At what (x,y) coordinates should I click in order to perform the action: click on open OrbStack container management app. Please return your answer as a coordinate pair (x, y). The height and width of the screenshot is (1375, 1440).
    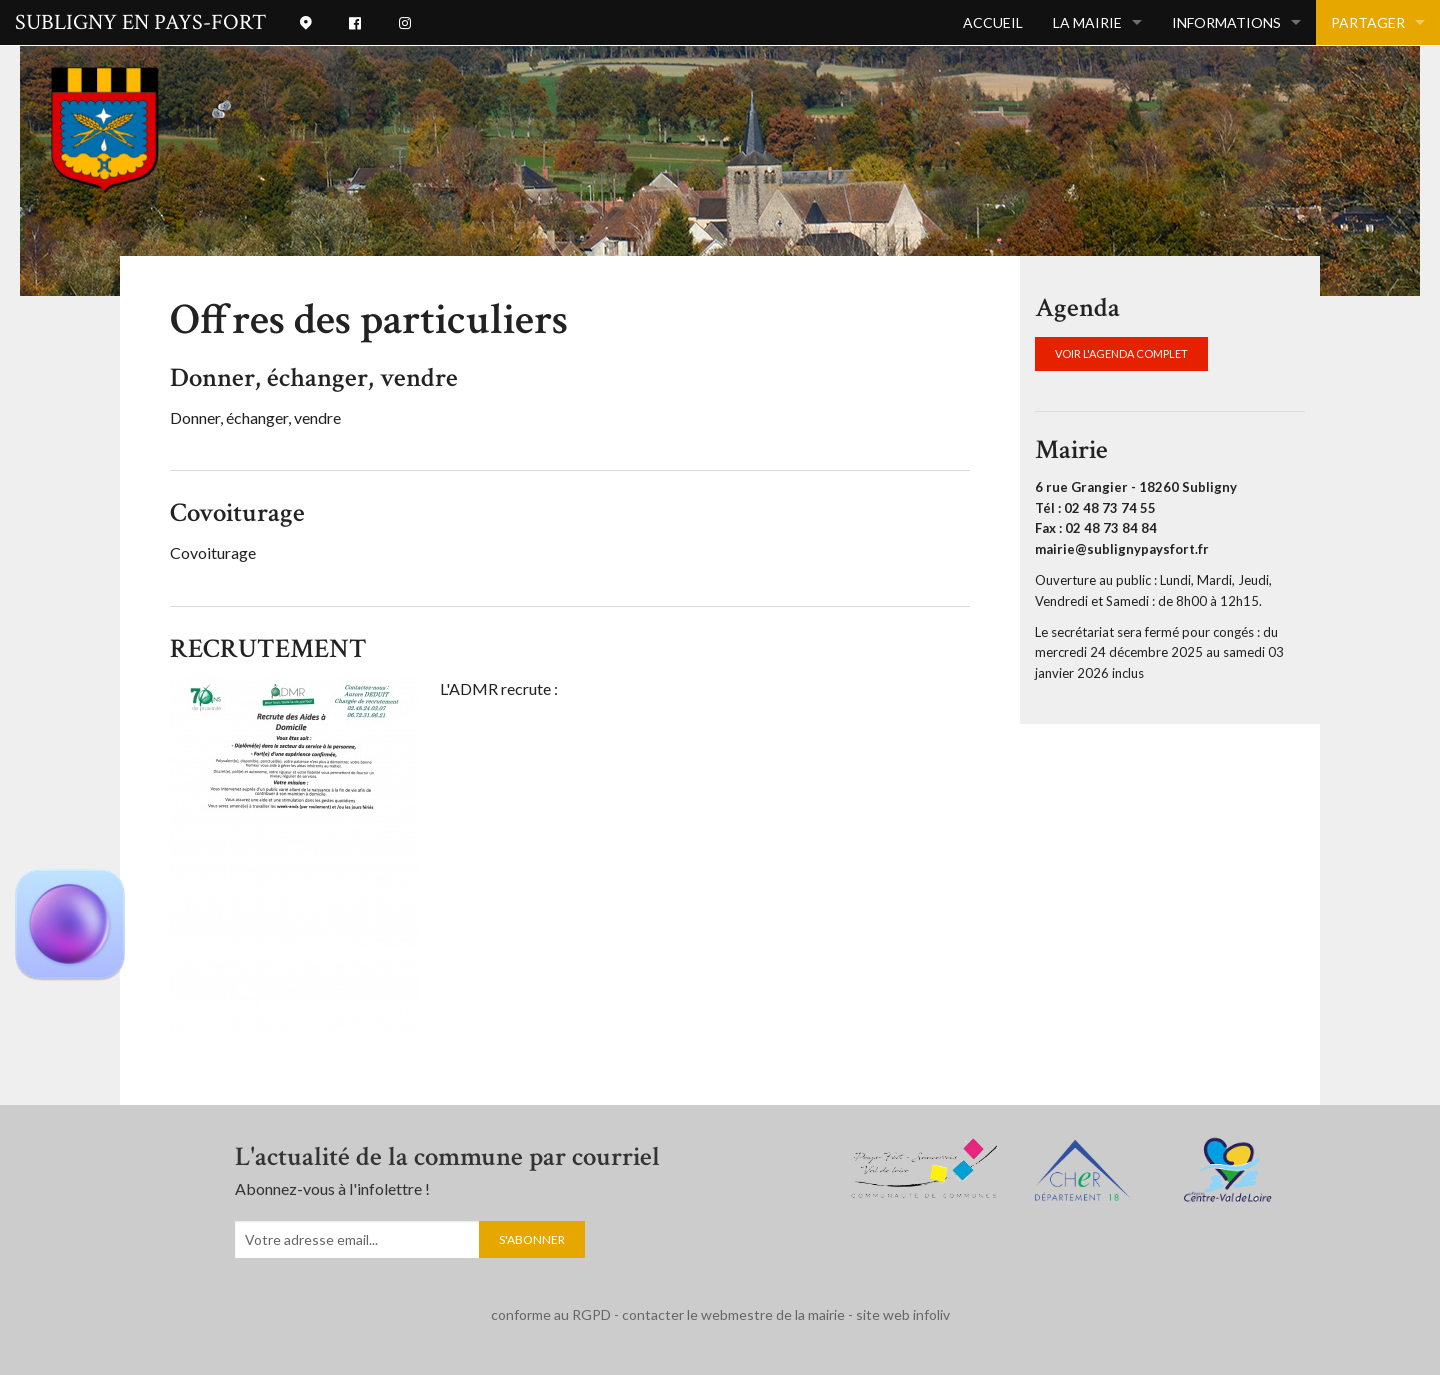
    Looking at the image, I should click on (70, 924).